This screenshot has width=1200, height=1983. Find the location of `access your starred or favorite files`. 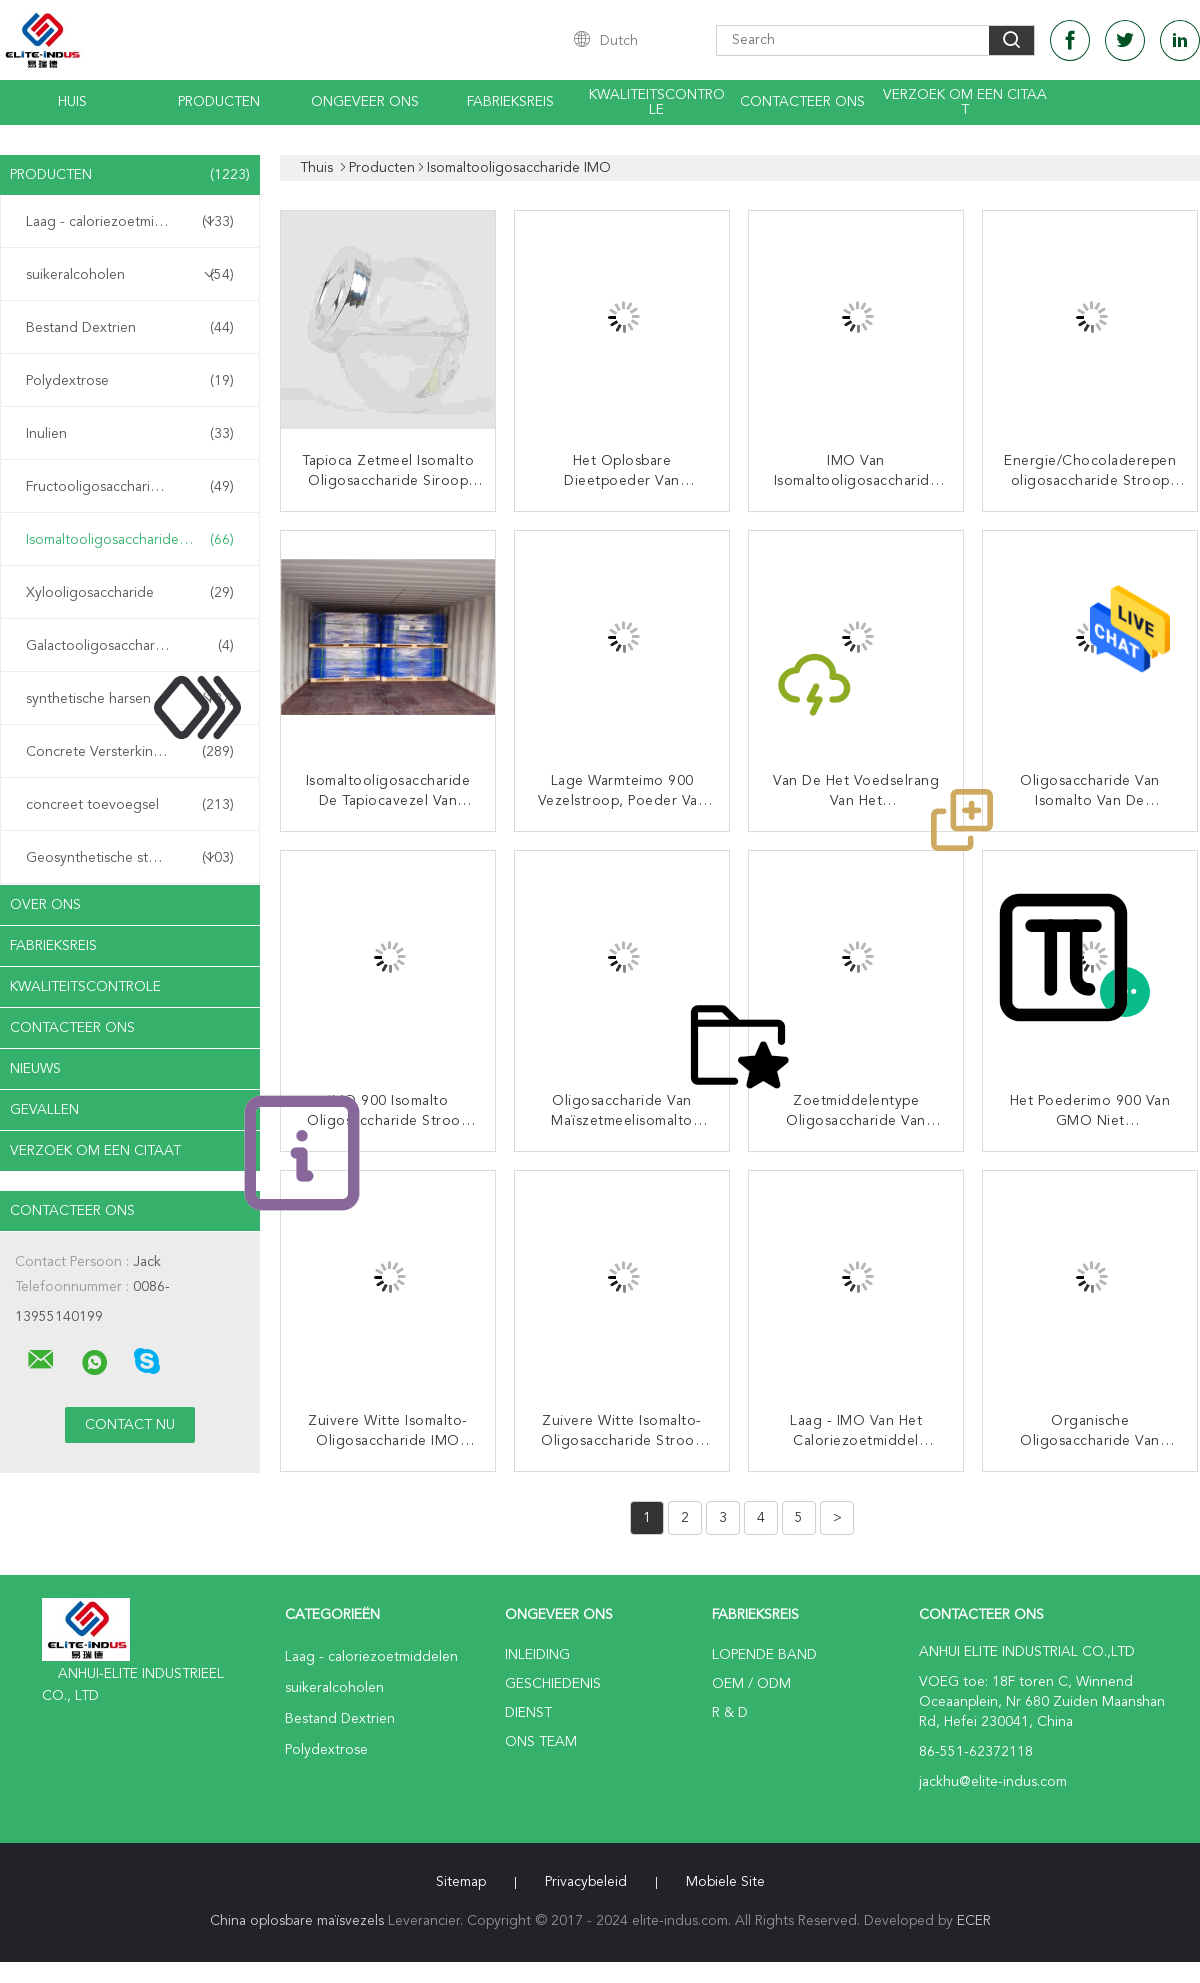

access your starred or favorite files is located at coordinates (738, 1045).